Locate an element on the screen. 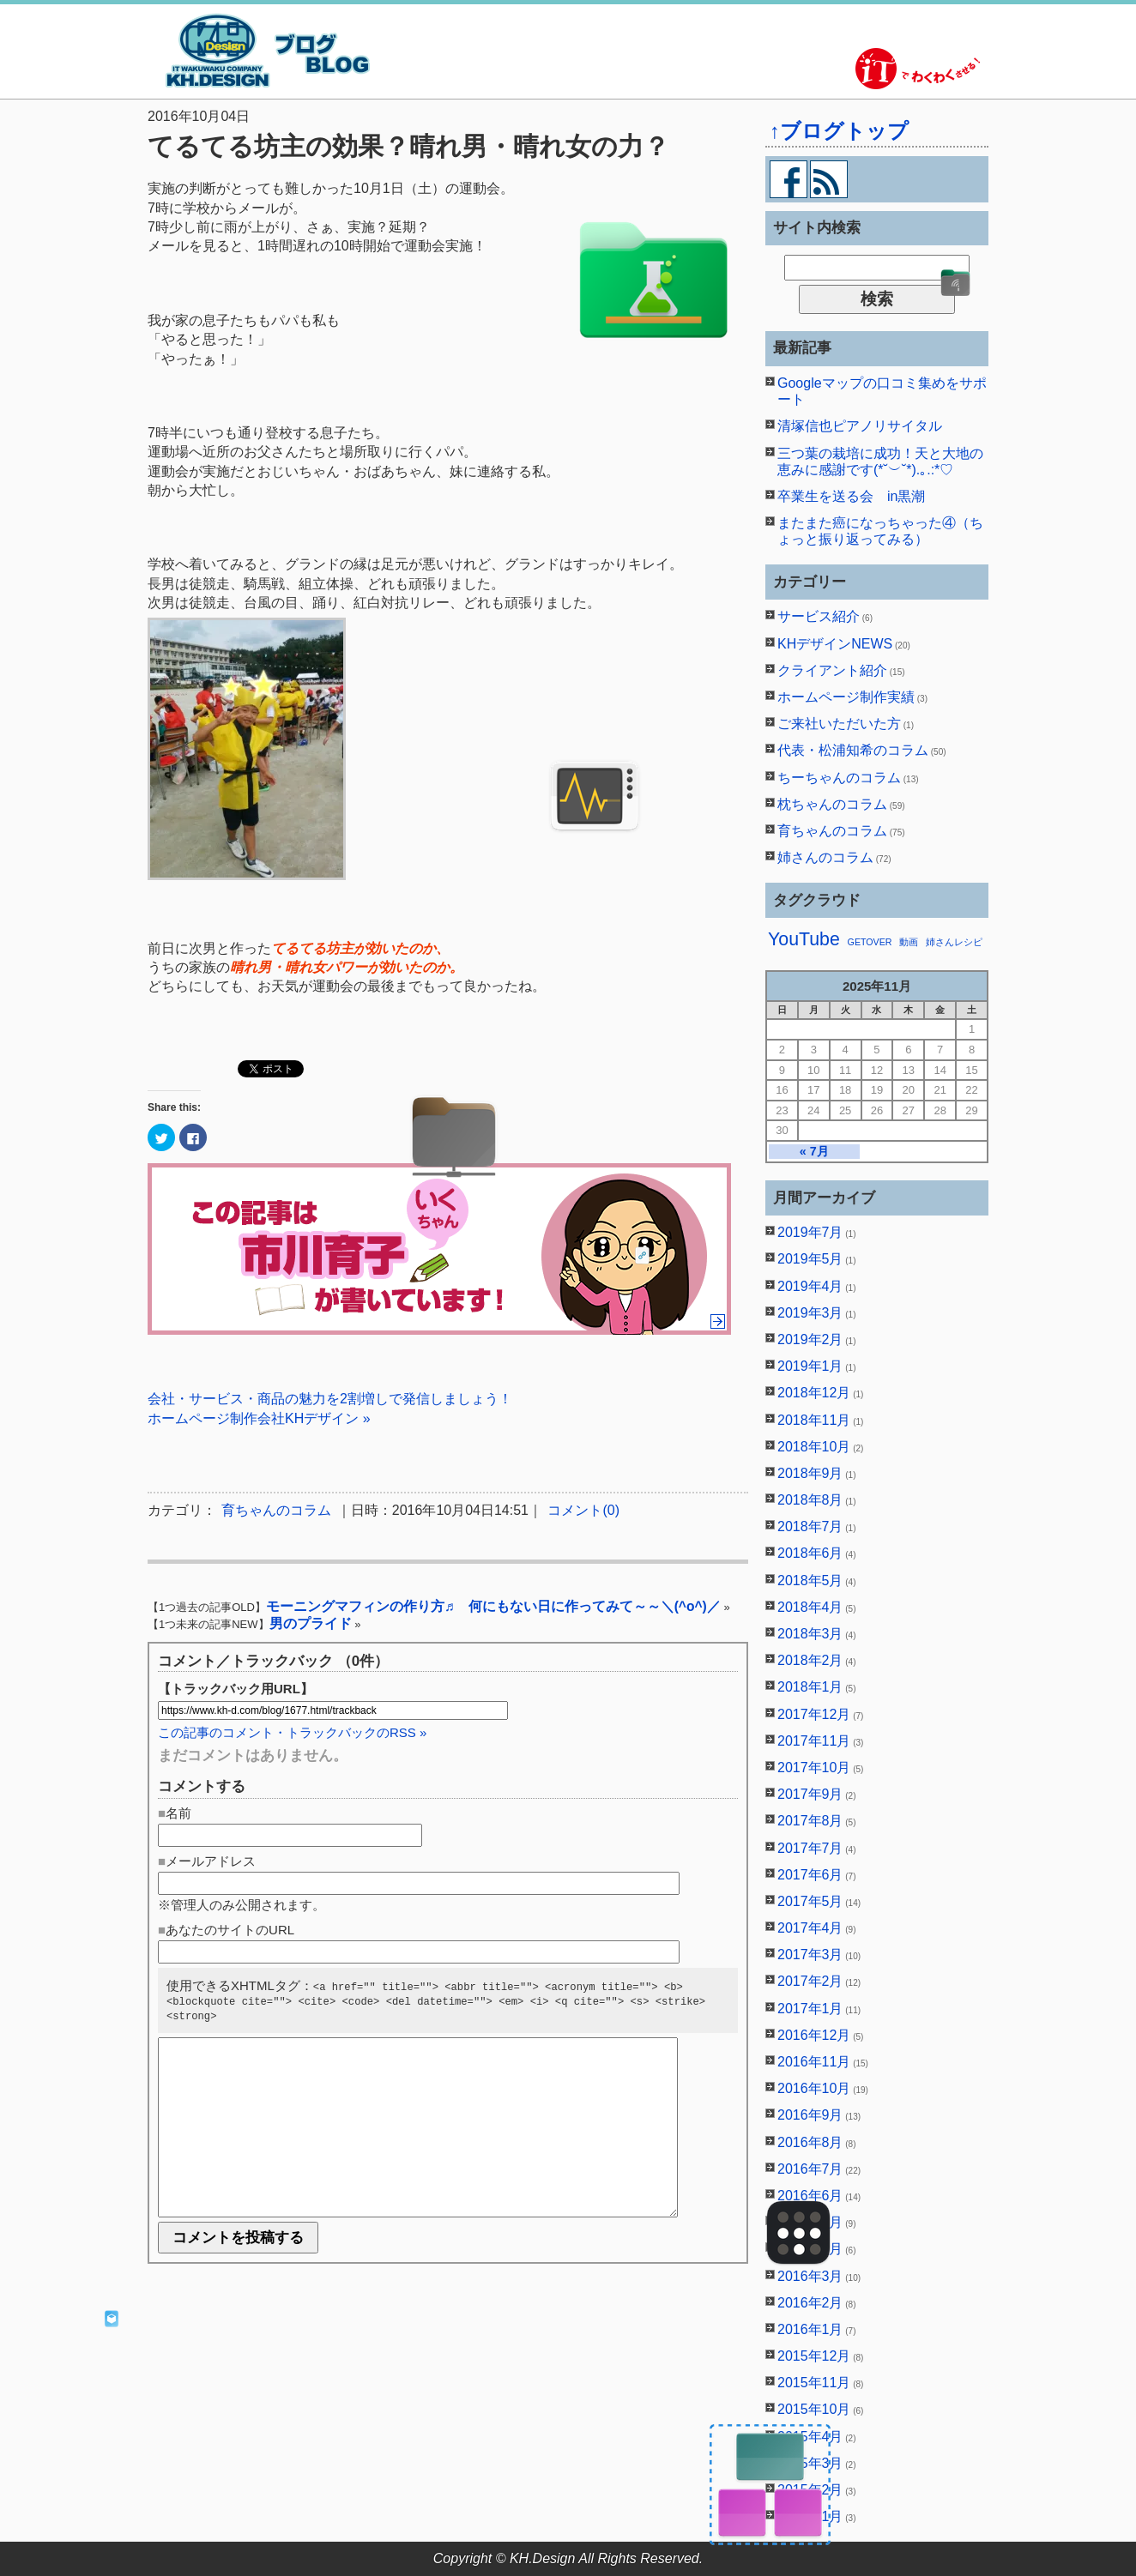  a flatpak application package file is located at coordinates (112, 2319).